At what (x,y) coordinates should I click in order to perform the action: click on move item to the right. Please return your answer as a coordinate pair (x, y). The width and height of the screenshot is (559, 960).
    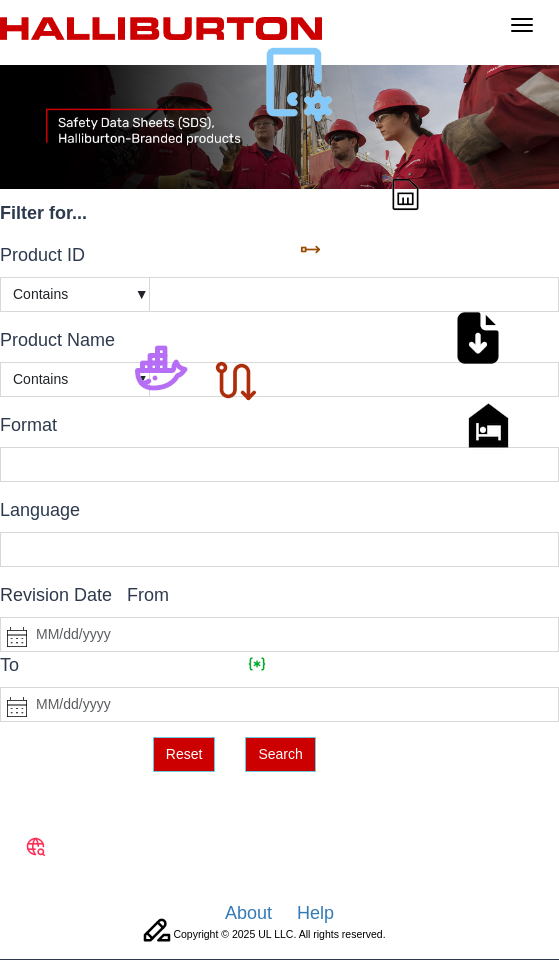
    Looking at the image, I should click on (310, 249).